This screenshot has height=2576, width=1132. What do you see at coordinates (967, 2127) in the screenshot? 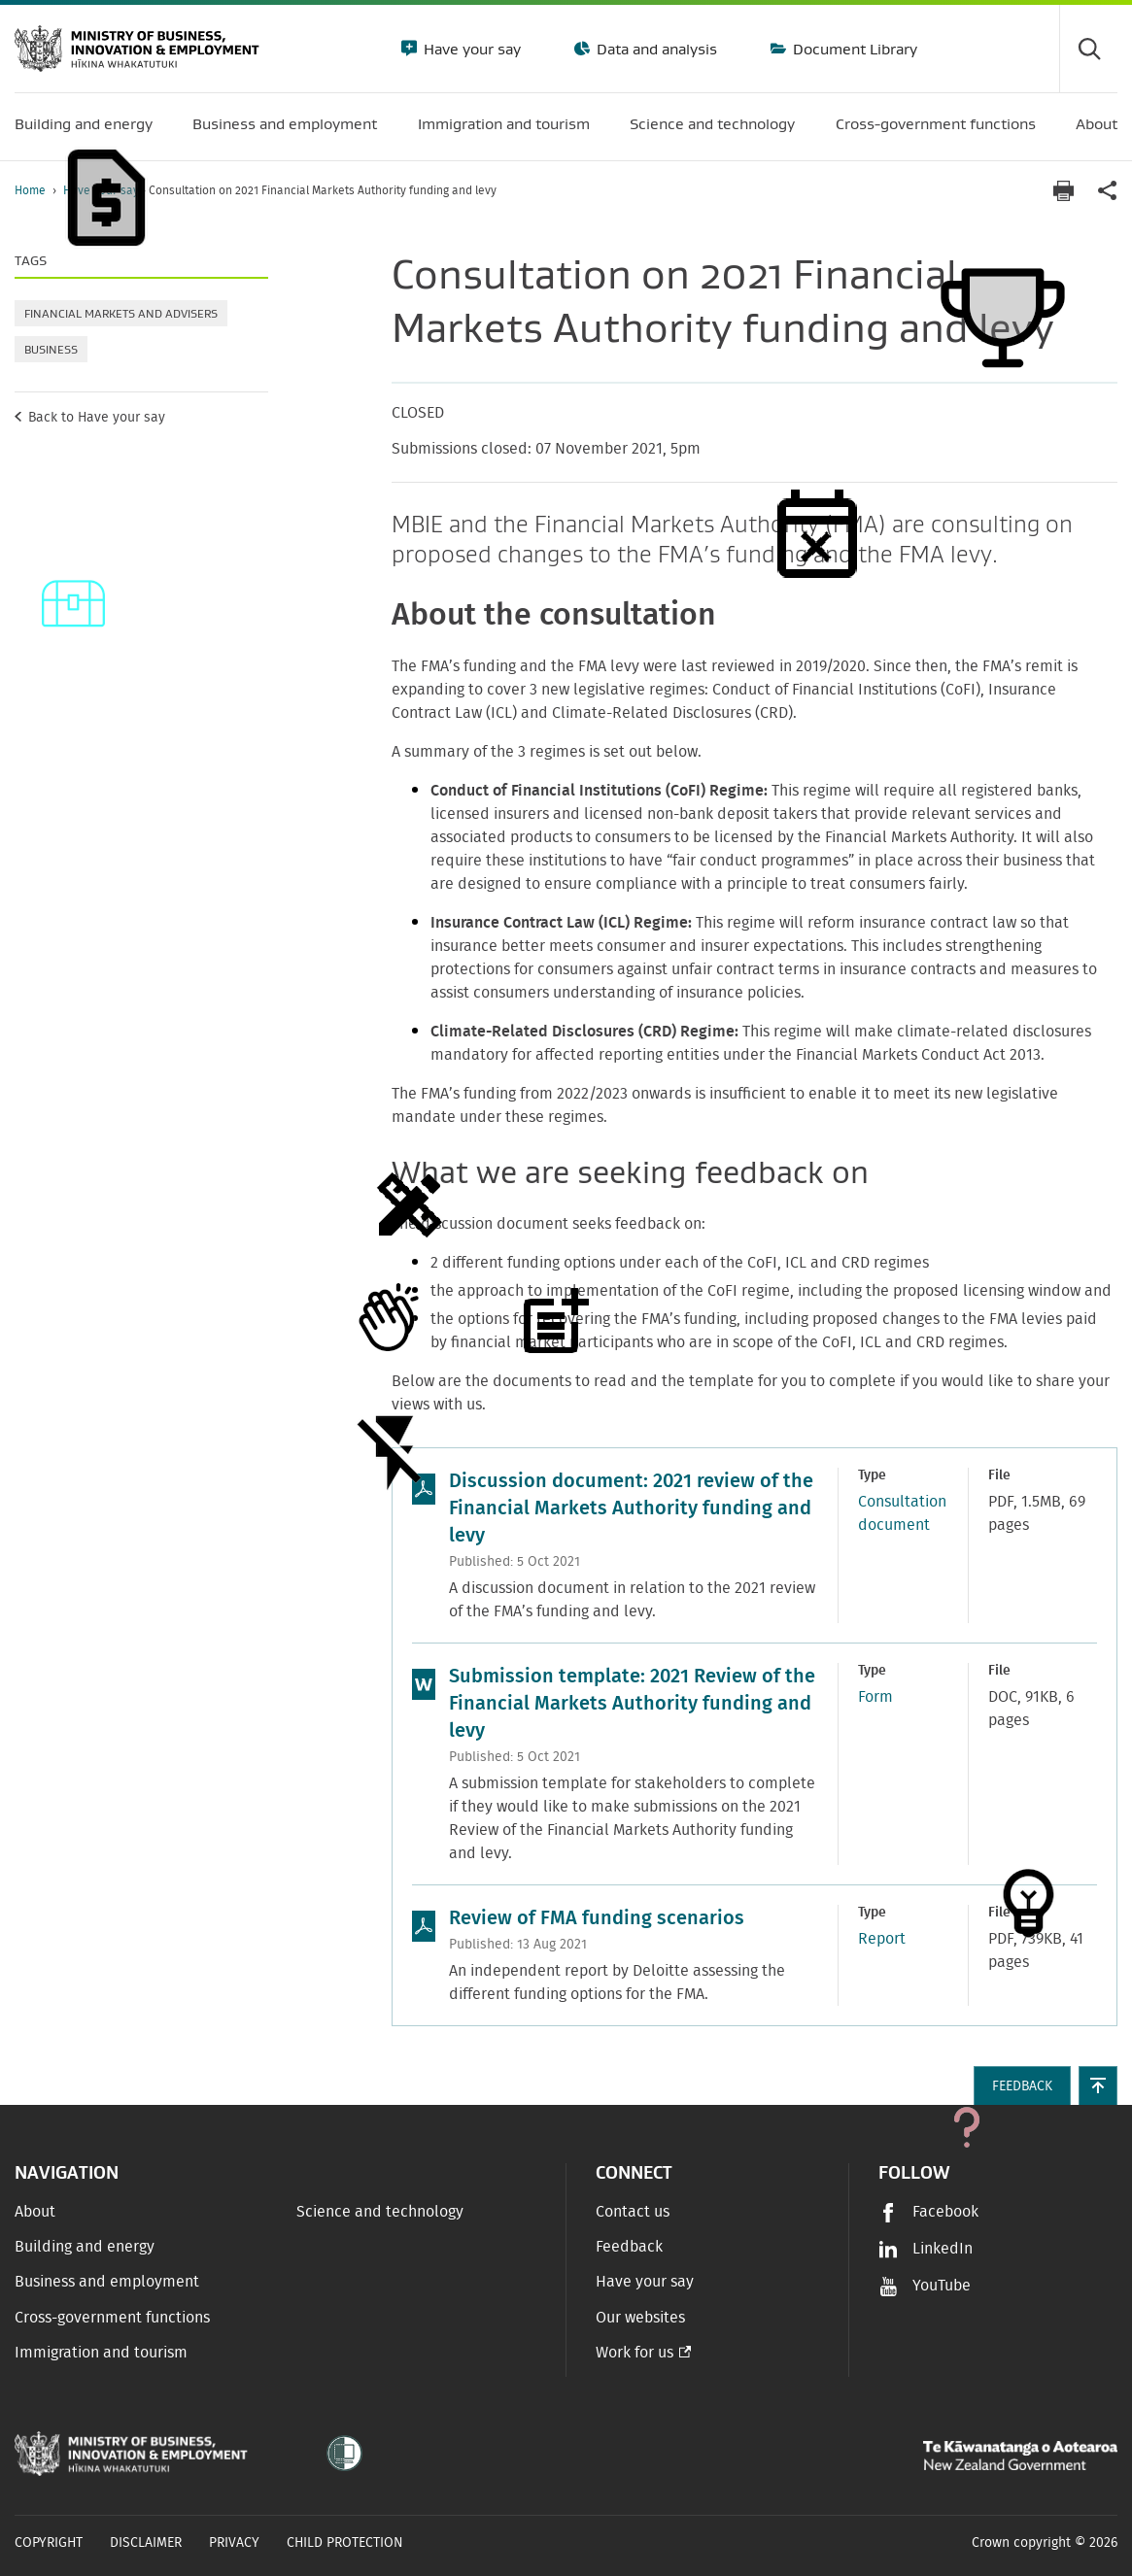
I see `access help or support` at bounding box center [967, 2127].